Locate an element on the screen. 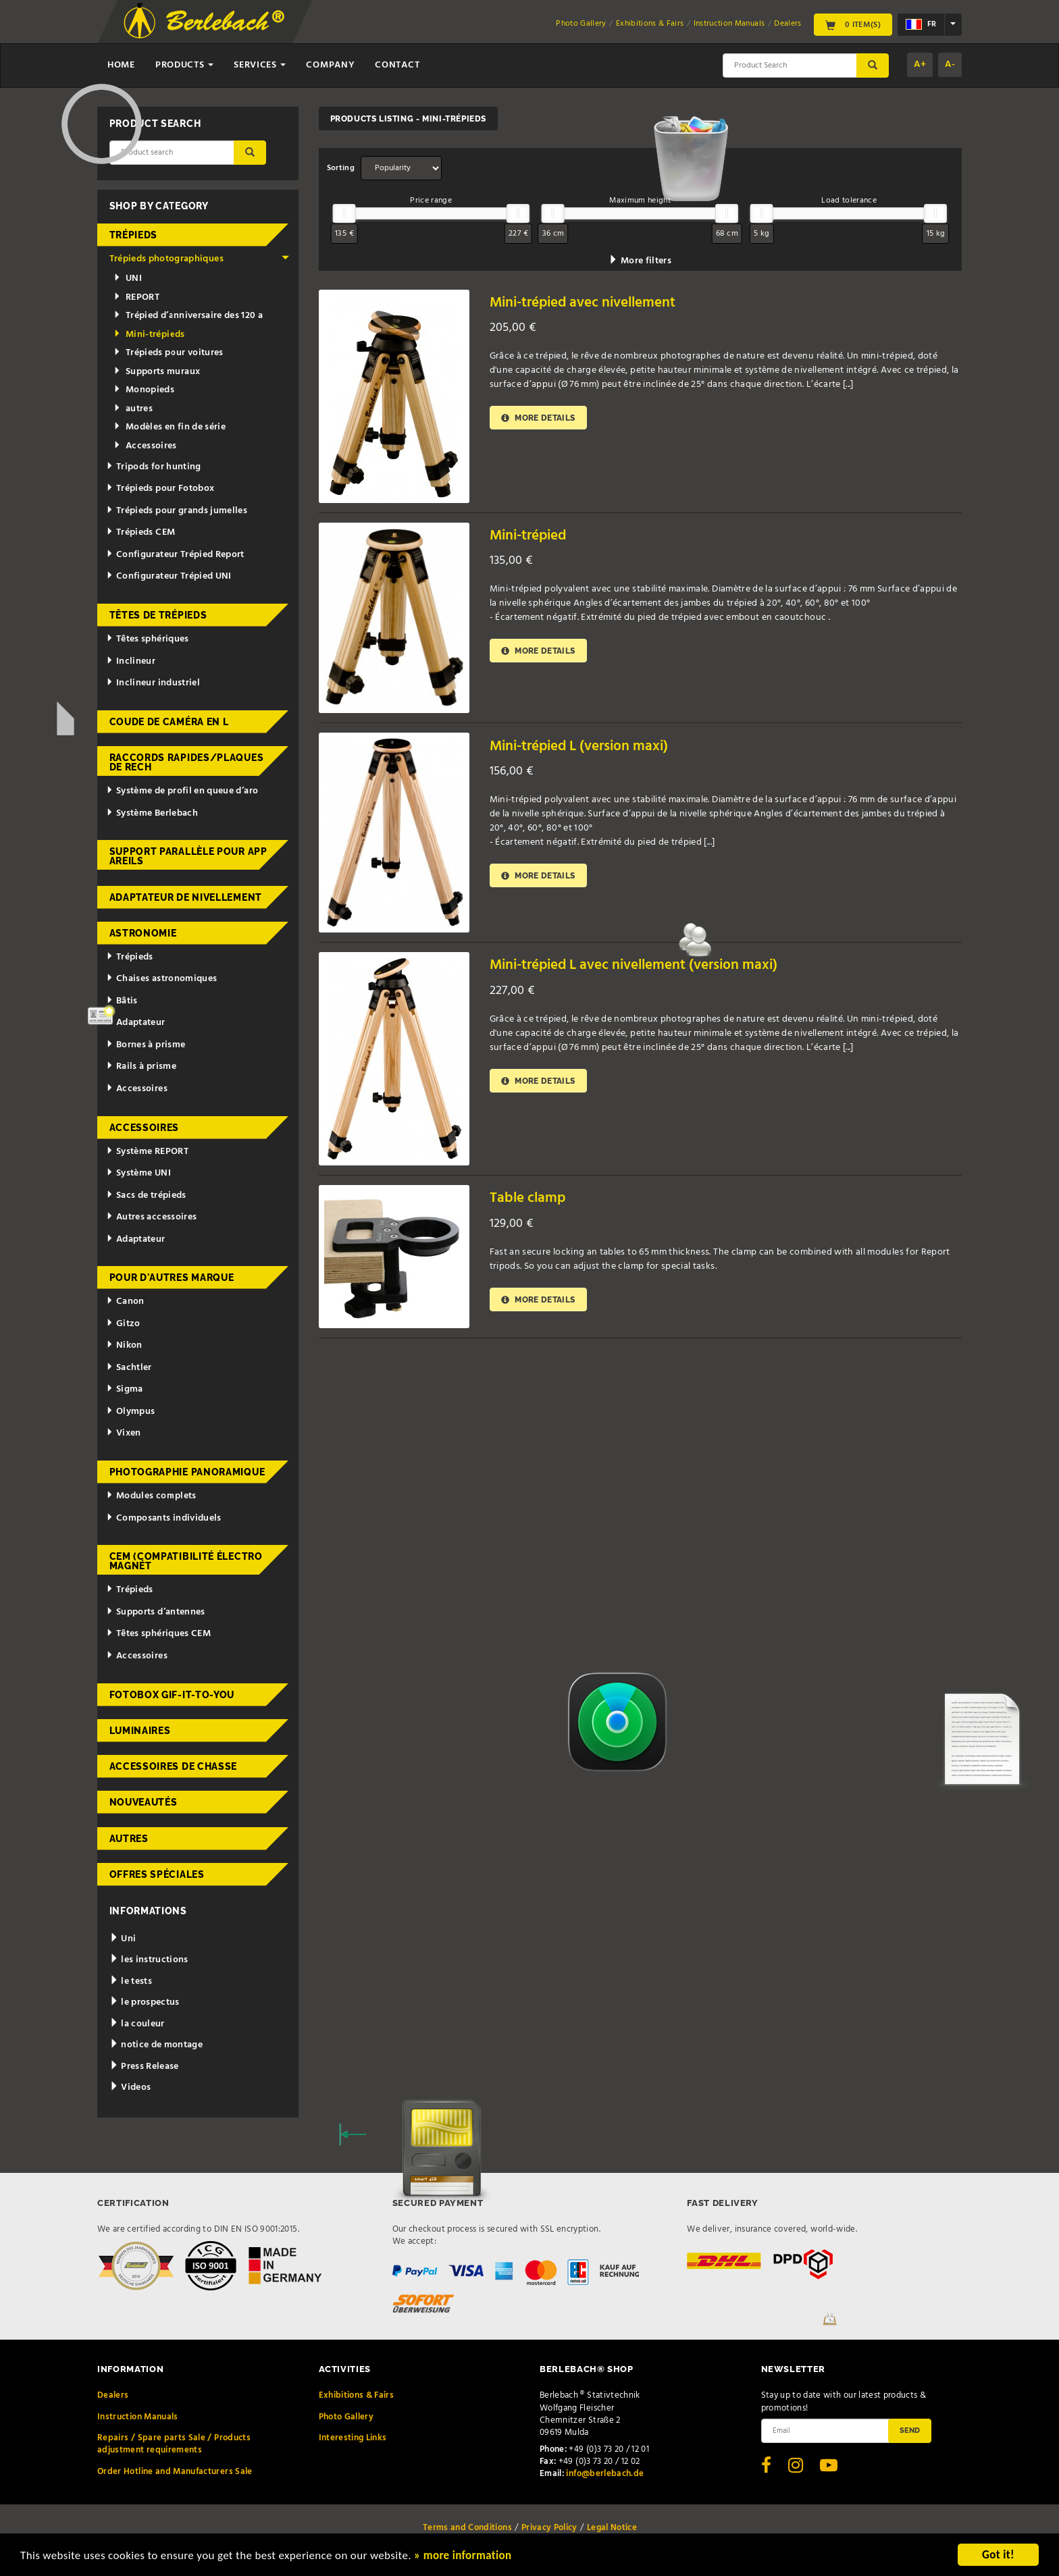 The image size is (1059, 2576). a plain text file or document is located at coordinates (983, 1739).